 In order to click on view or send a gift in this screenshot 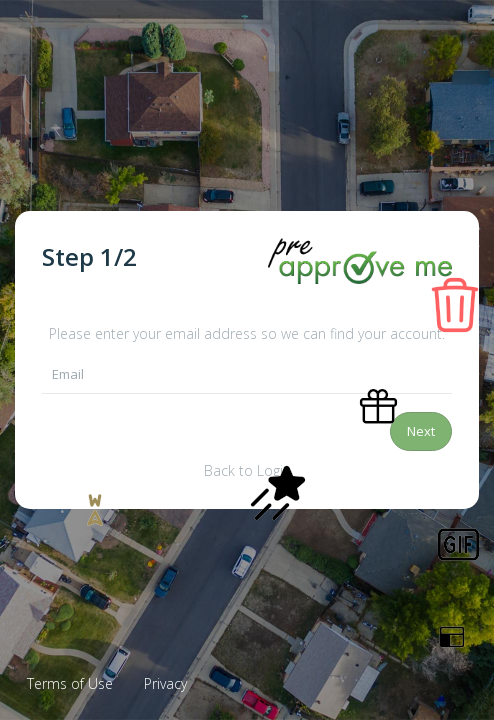, I will do `click(378, 406)`.